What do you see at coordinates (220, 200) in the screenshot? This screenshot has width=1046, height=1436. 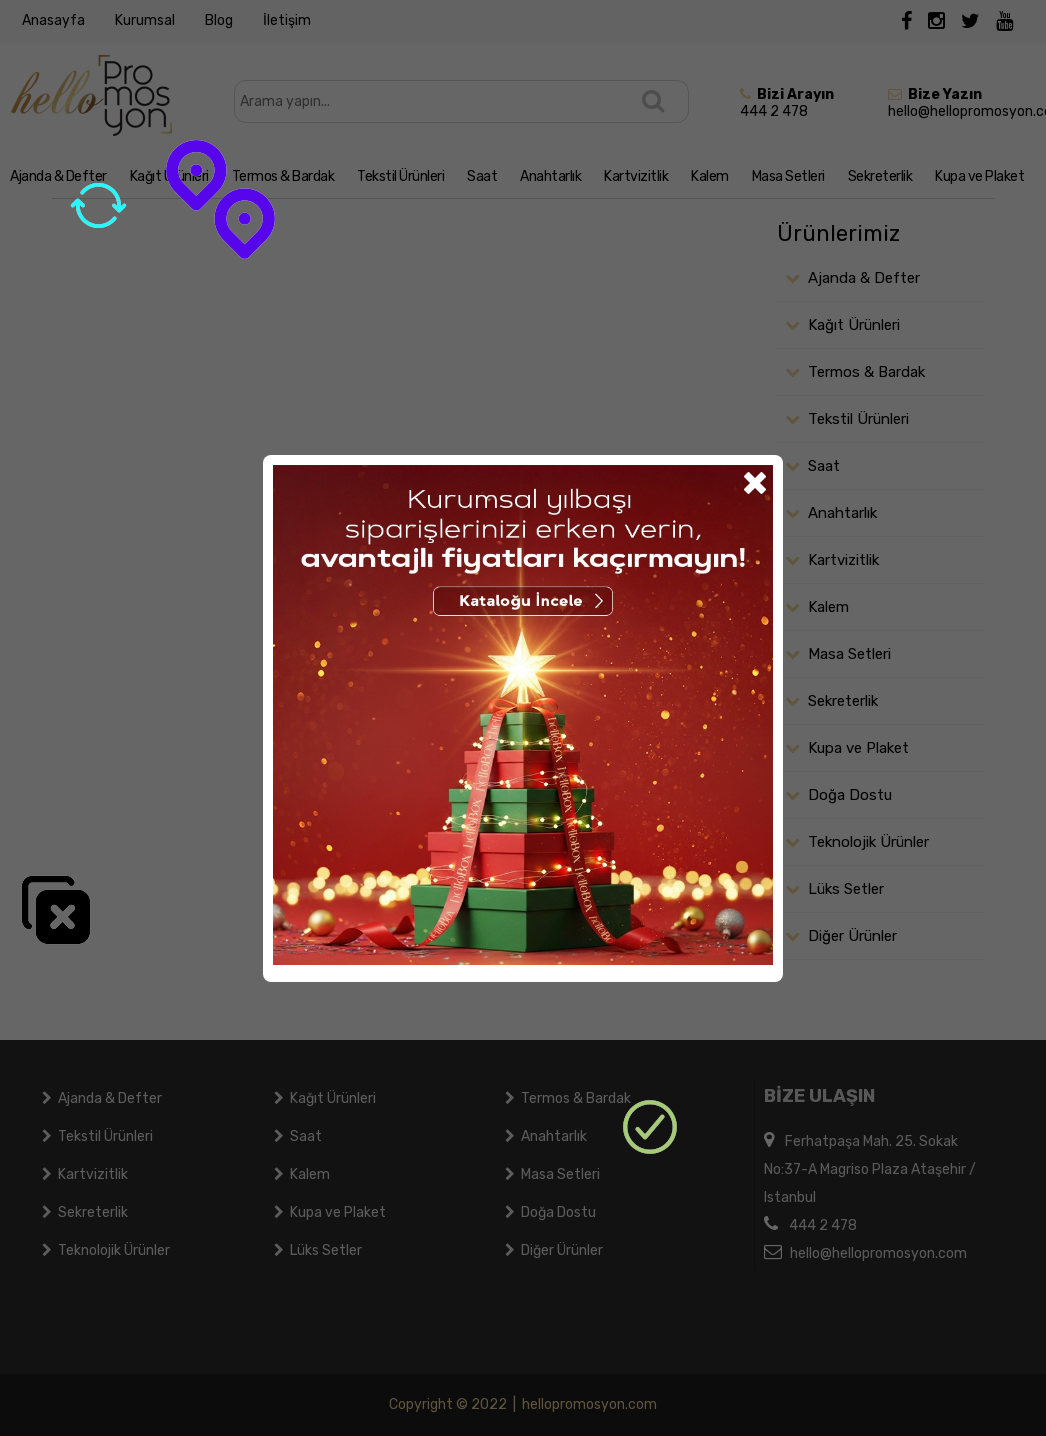 I see `view multiple saved locations` at bounding box center [220, 200].